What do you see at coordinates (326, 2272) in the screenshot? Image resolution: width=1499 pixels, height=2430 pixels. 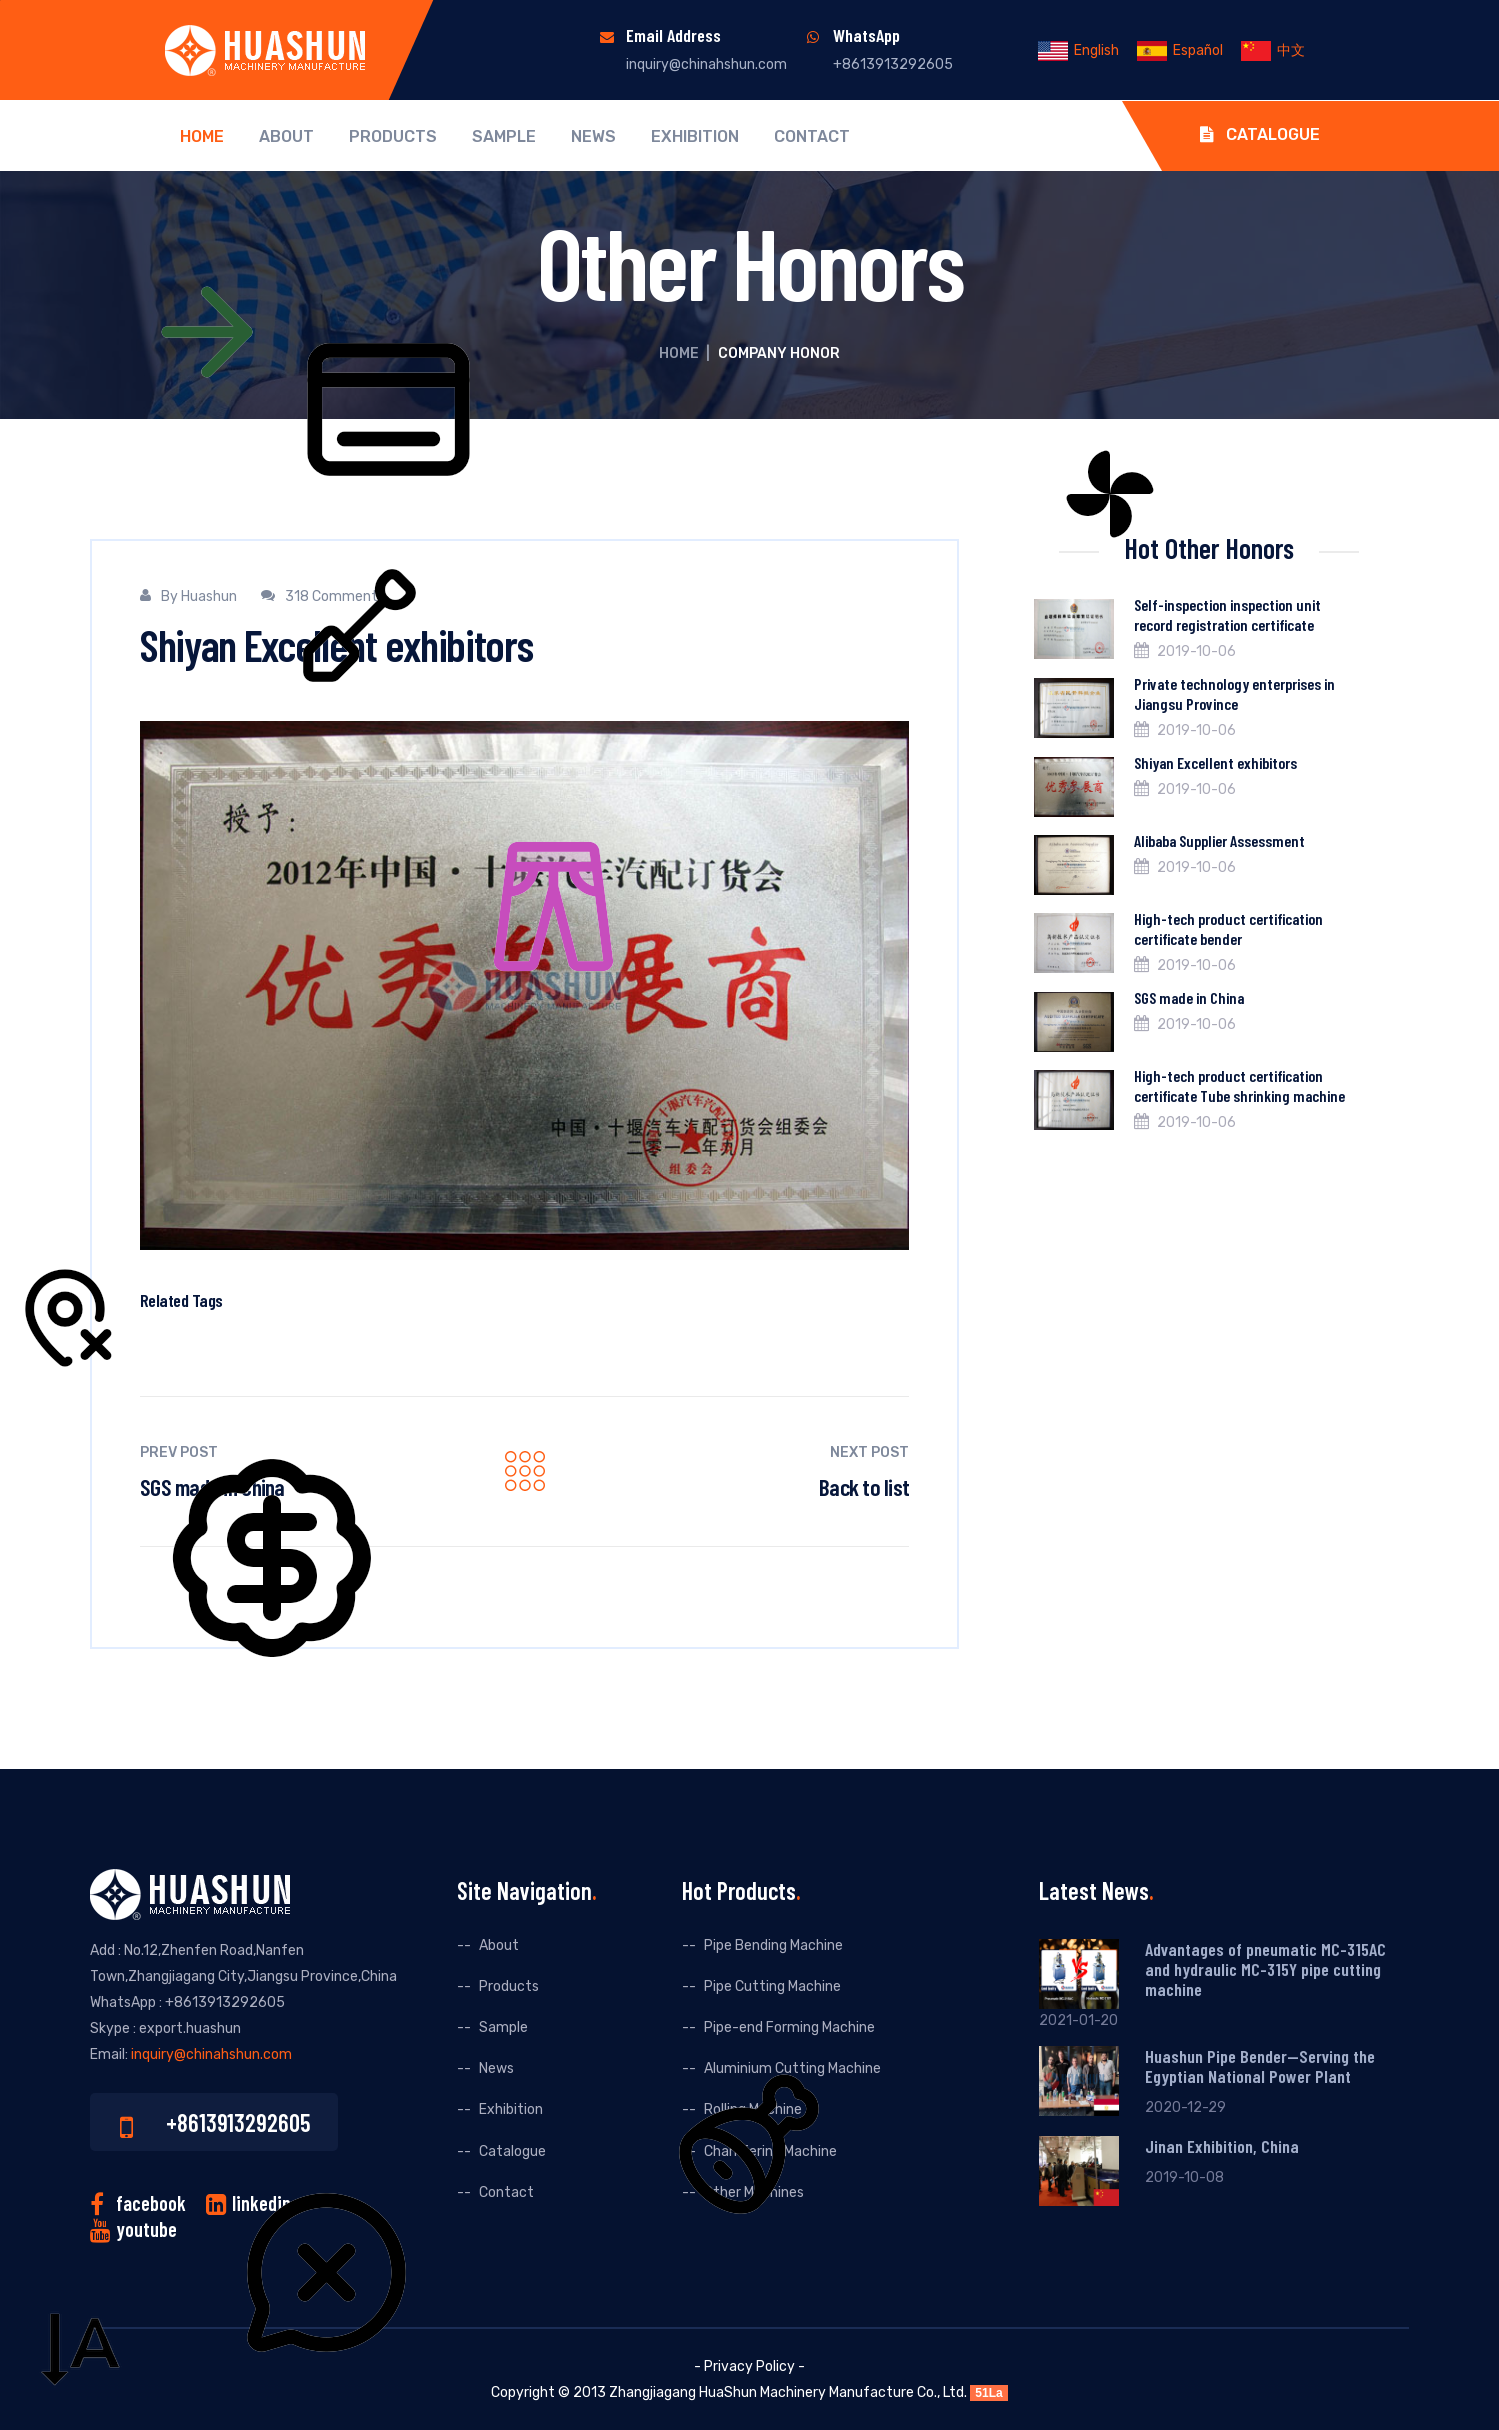 I see `delete a message or conversation` at bounding box center [326, 2272].